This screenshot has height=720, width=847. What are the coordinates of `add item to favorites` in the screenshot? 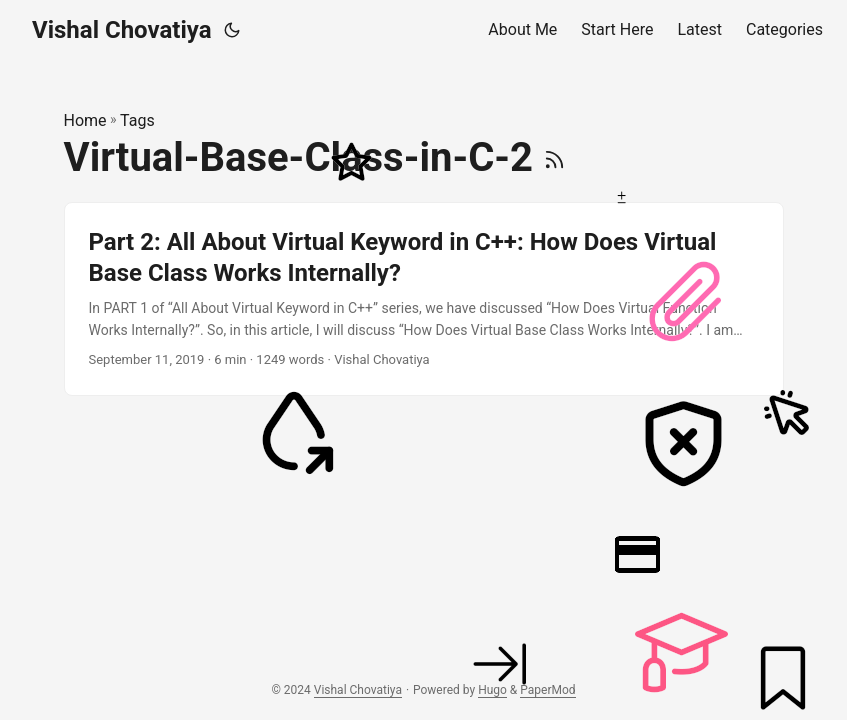 It's located at (351, 163).